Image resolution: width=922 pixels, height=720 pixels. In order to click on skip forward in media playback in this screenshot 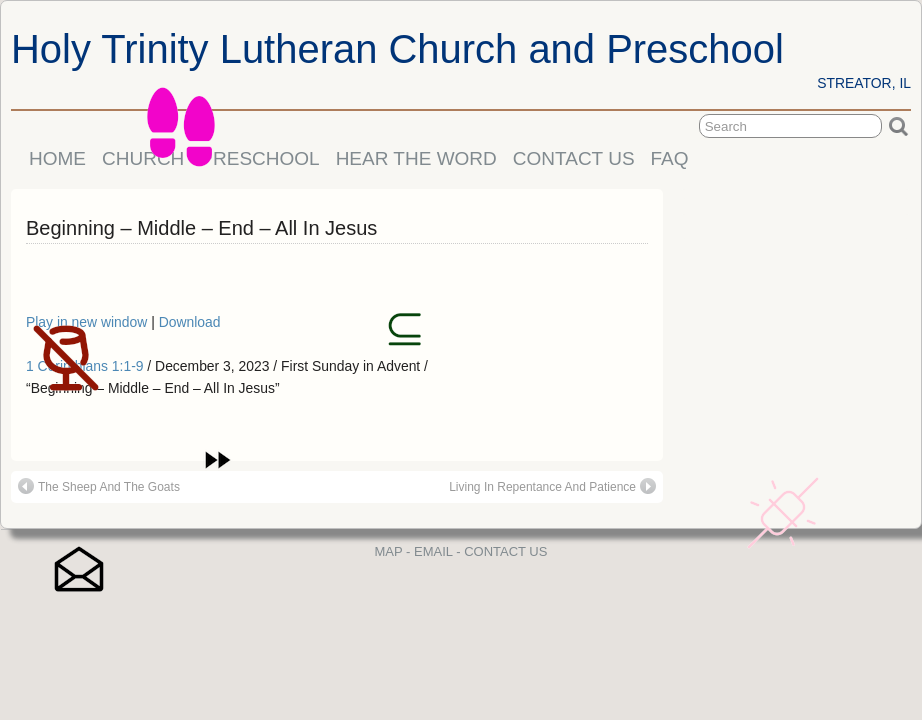, I will do `click(217, 460)`.